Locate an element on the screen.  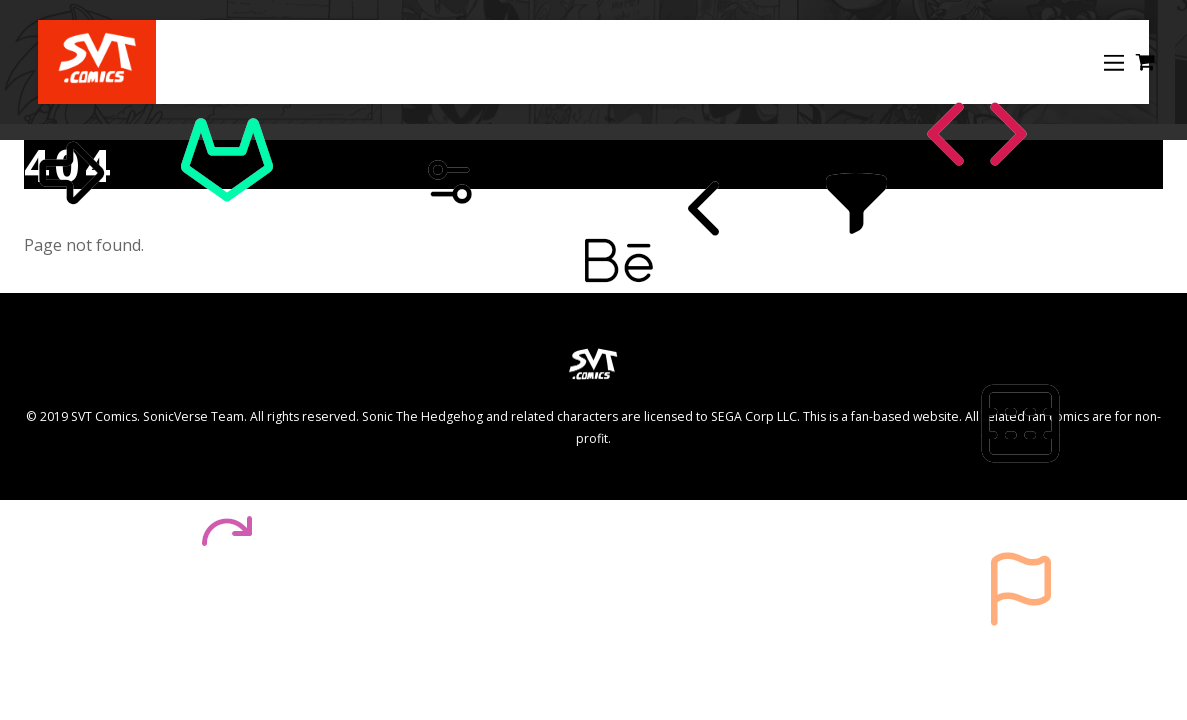
navigate to the next item or step is located at coordinates (70, 173).